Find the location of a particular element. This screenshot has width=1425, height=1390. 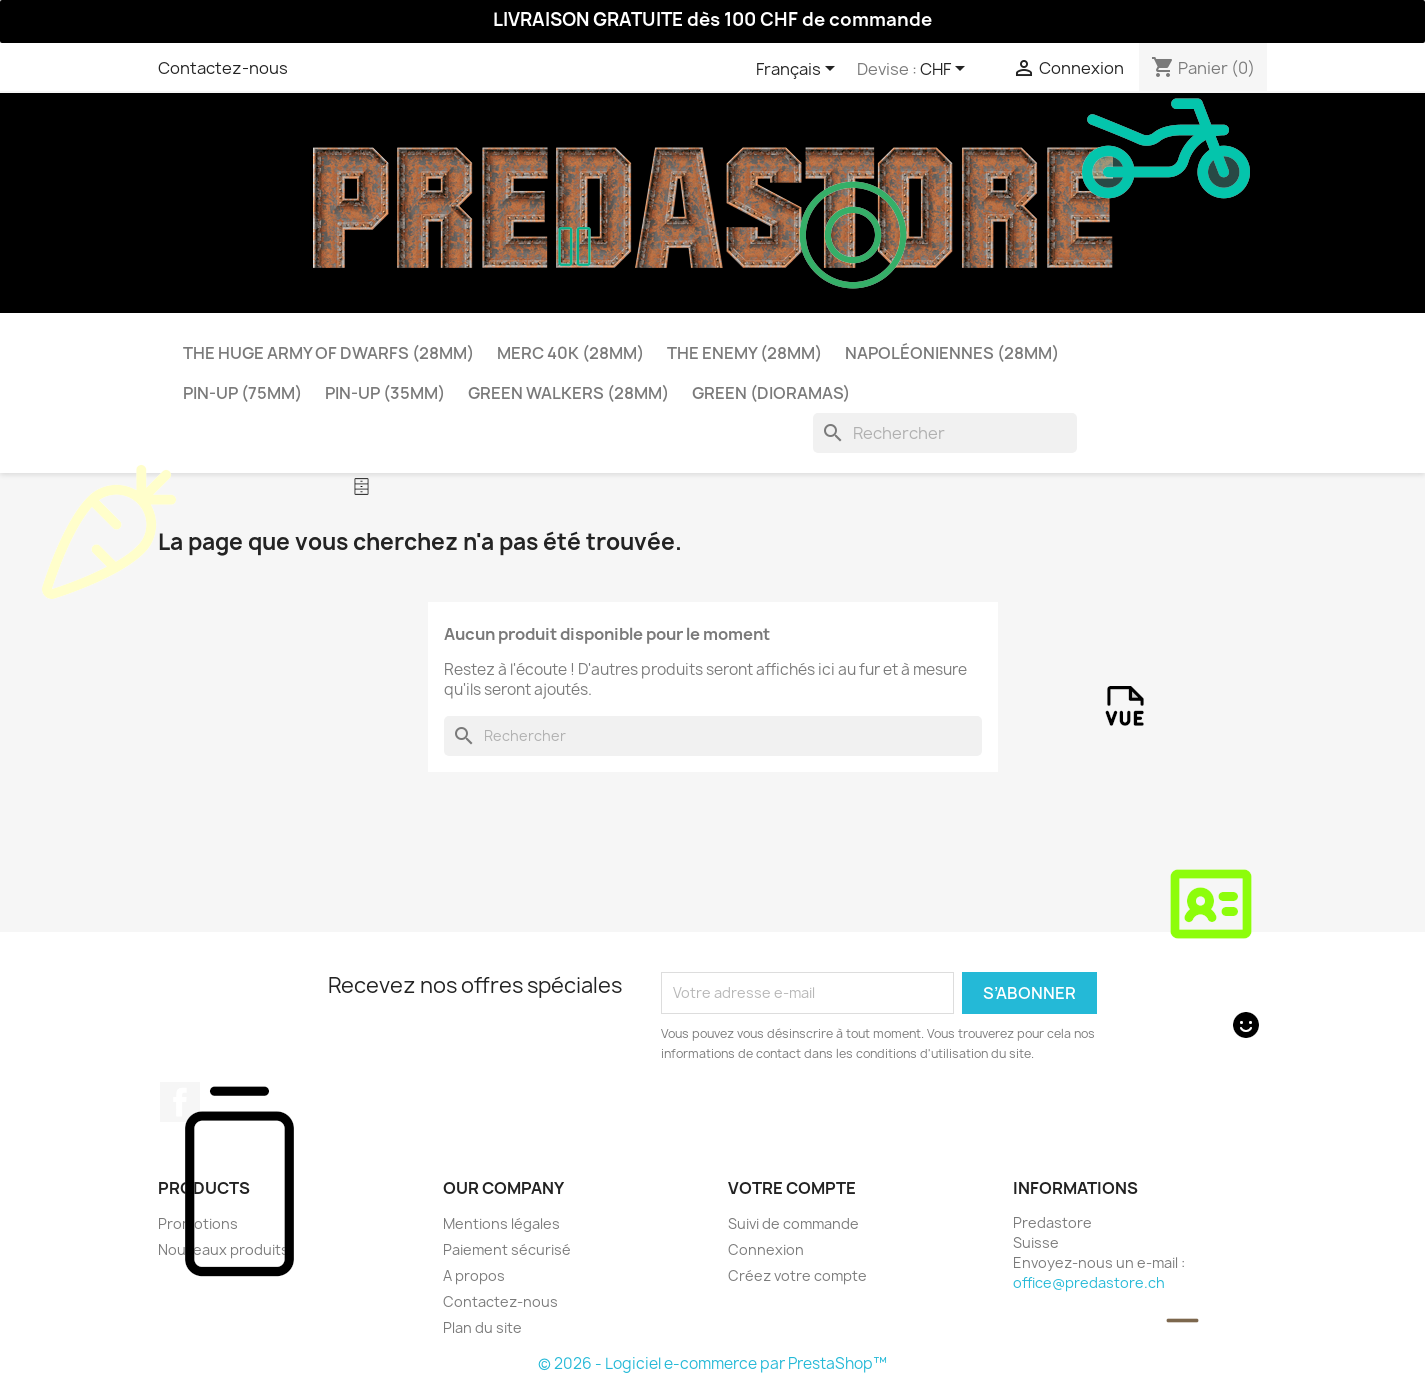

select motorcycle as vehicle type is located at coordinates (1166, 151).